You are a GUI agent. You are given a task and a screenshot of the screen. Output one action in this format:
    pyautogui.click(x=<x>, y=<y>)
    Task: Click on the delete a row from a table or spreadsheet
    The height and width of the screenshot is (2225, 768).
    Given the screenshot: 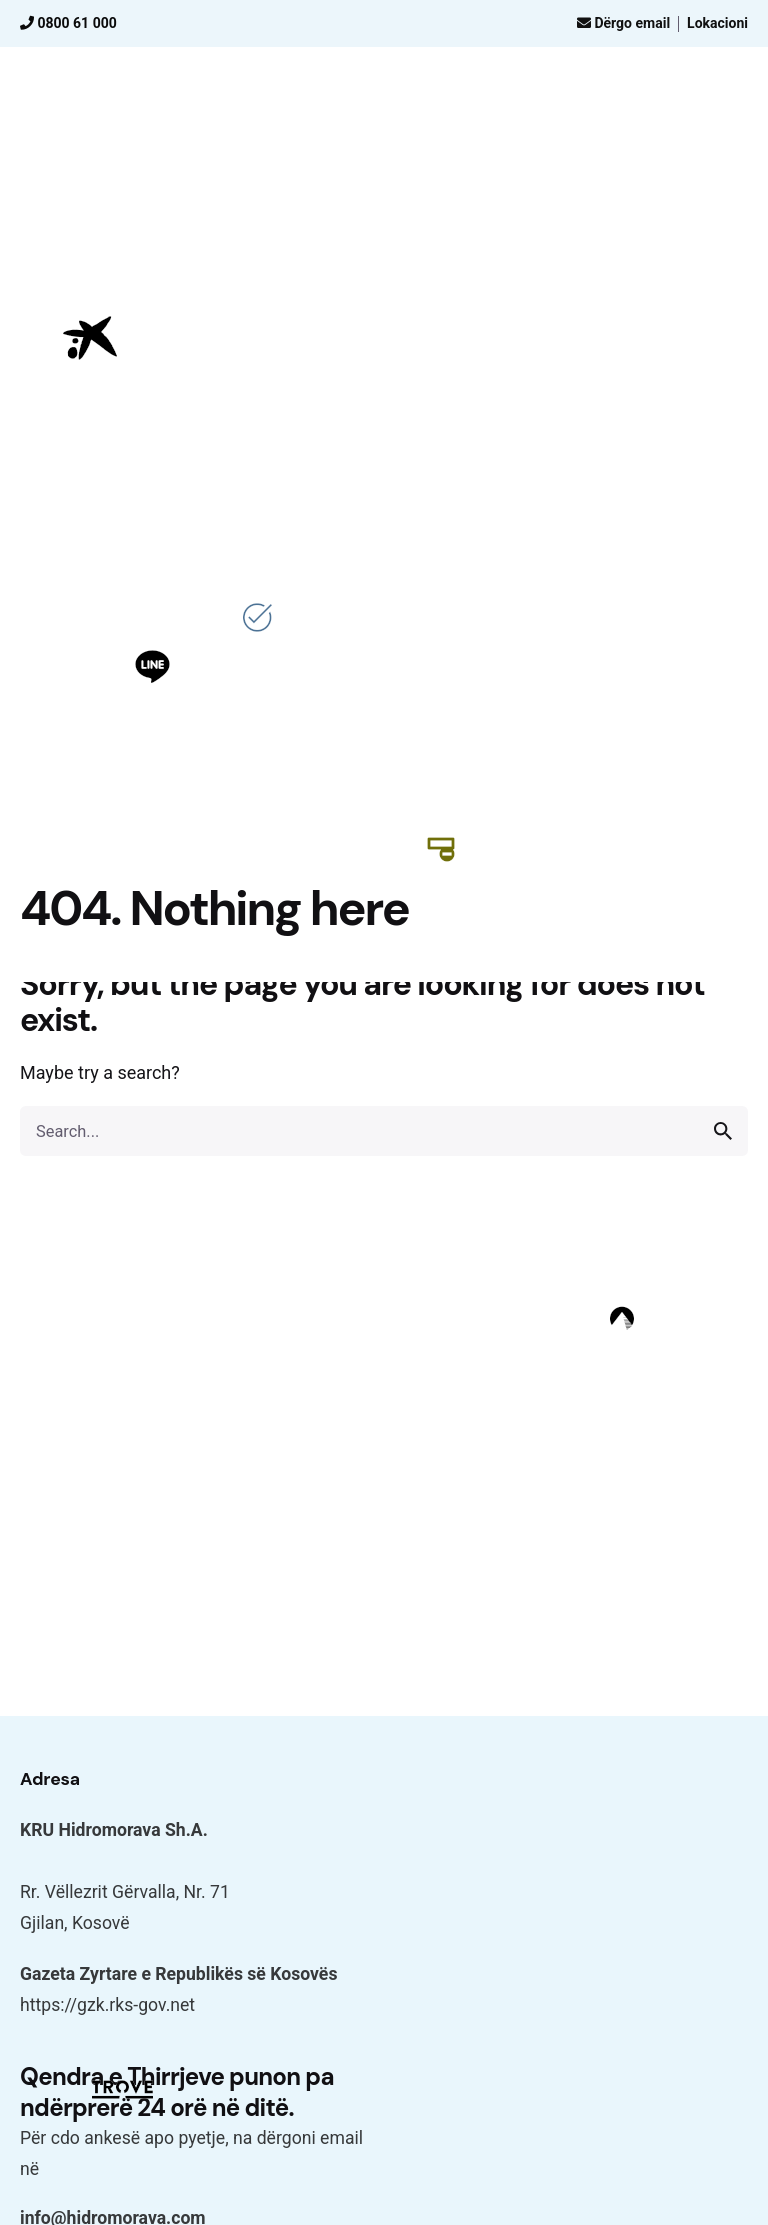 What is the action you would take?
    pyautogui.click(x=441, y=848)
    